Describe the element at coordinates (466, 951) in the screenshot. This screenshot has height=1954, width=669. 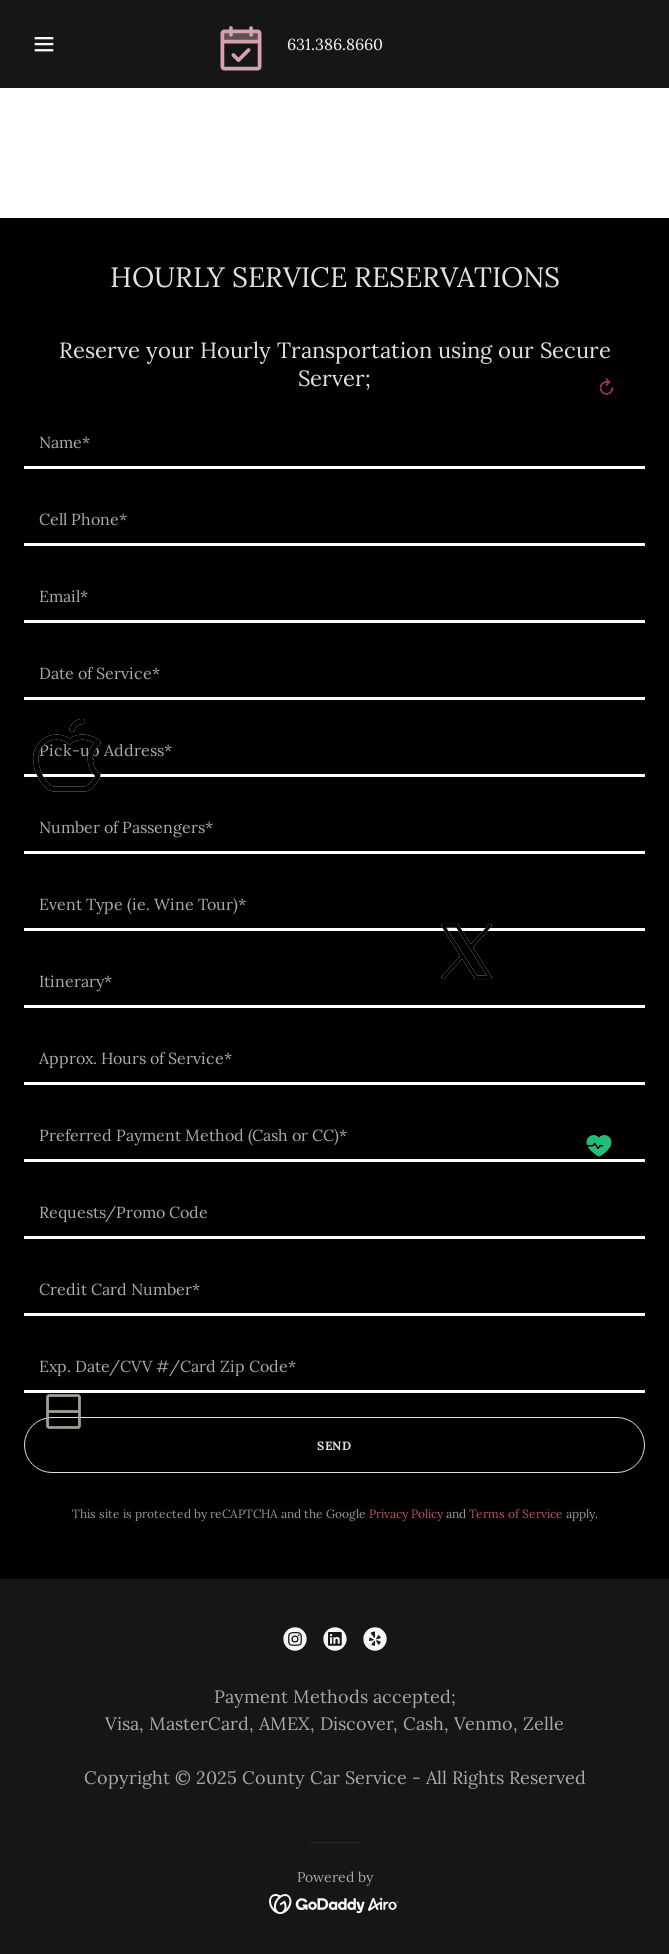
I see `open the X (formerly Twitter) app` at that location.